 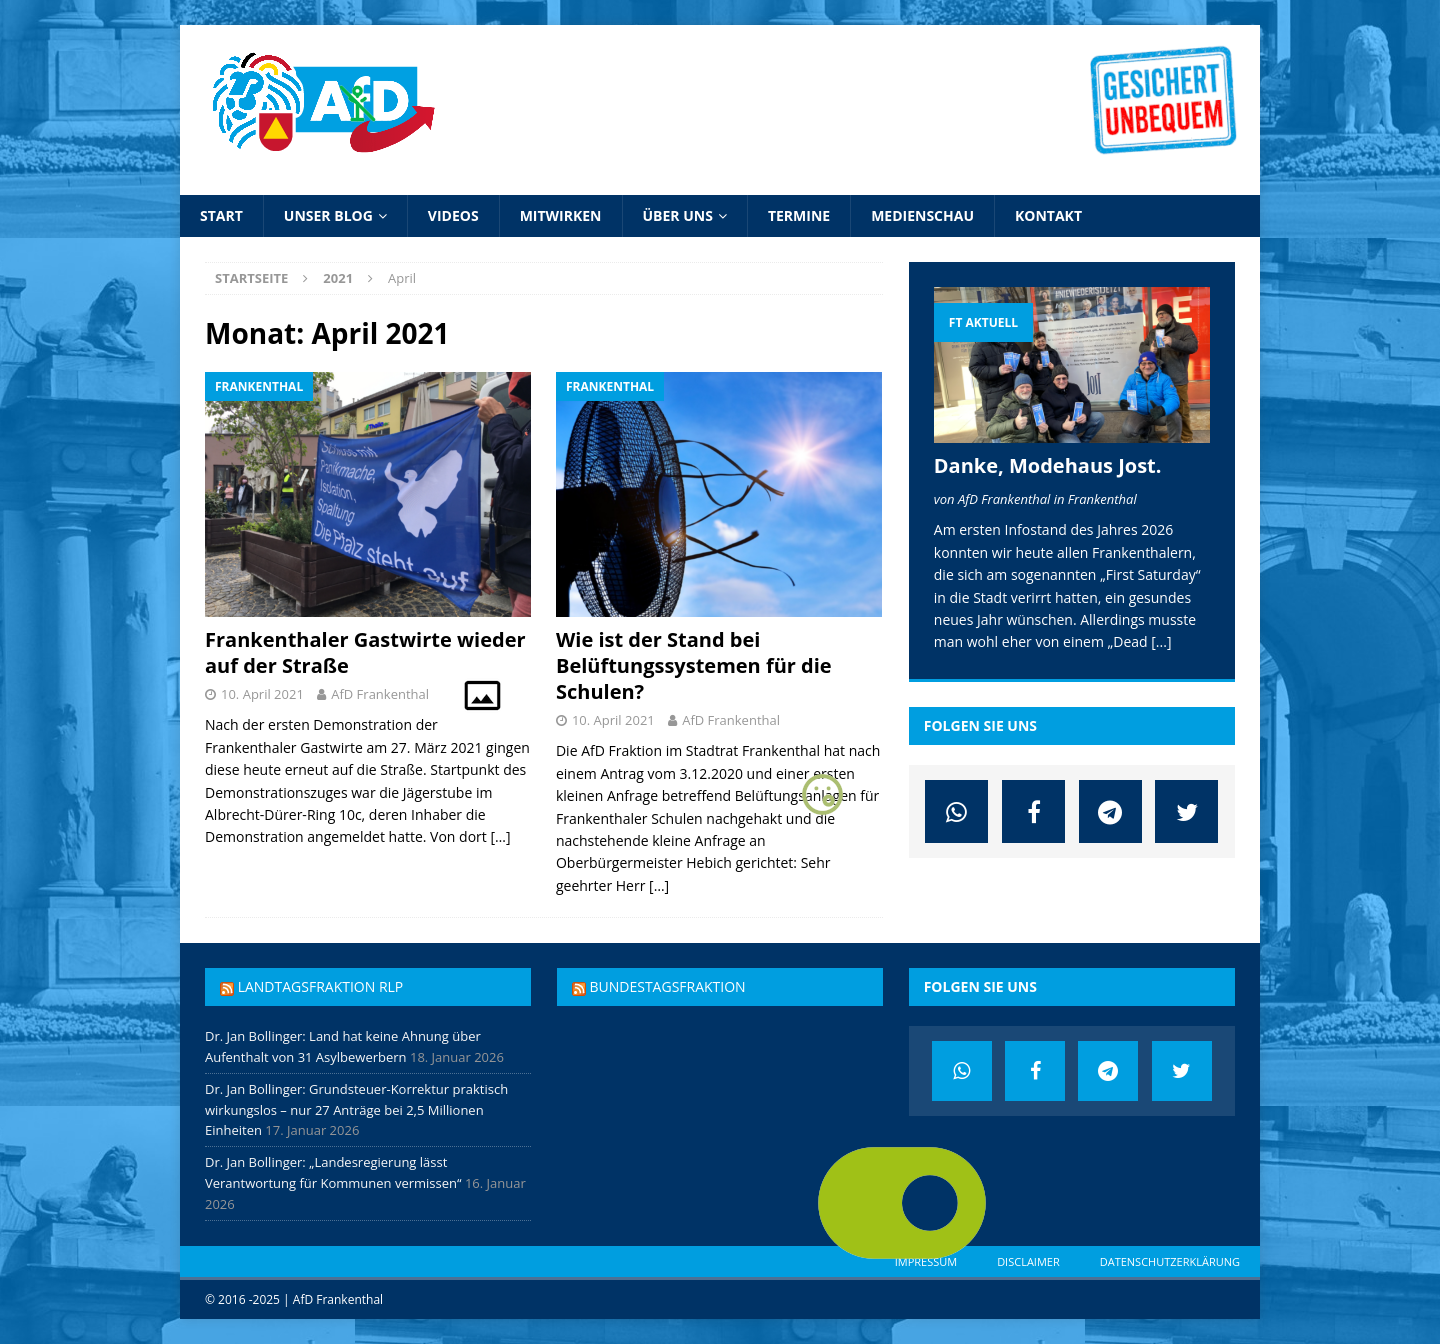 What do you see at coordinates (357, 103) in the screenshot?
I see `disable wardrobe or clothing display feature` at bounding box center [357, 103].